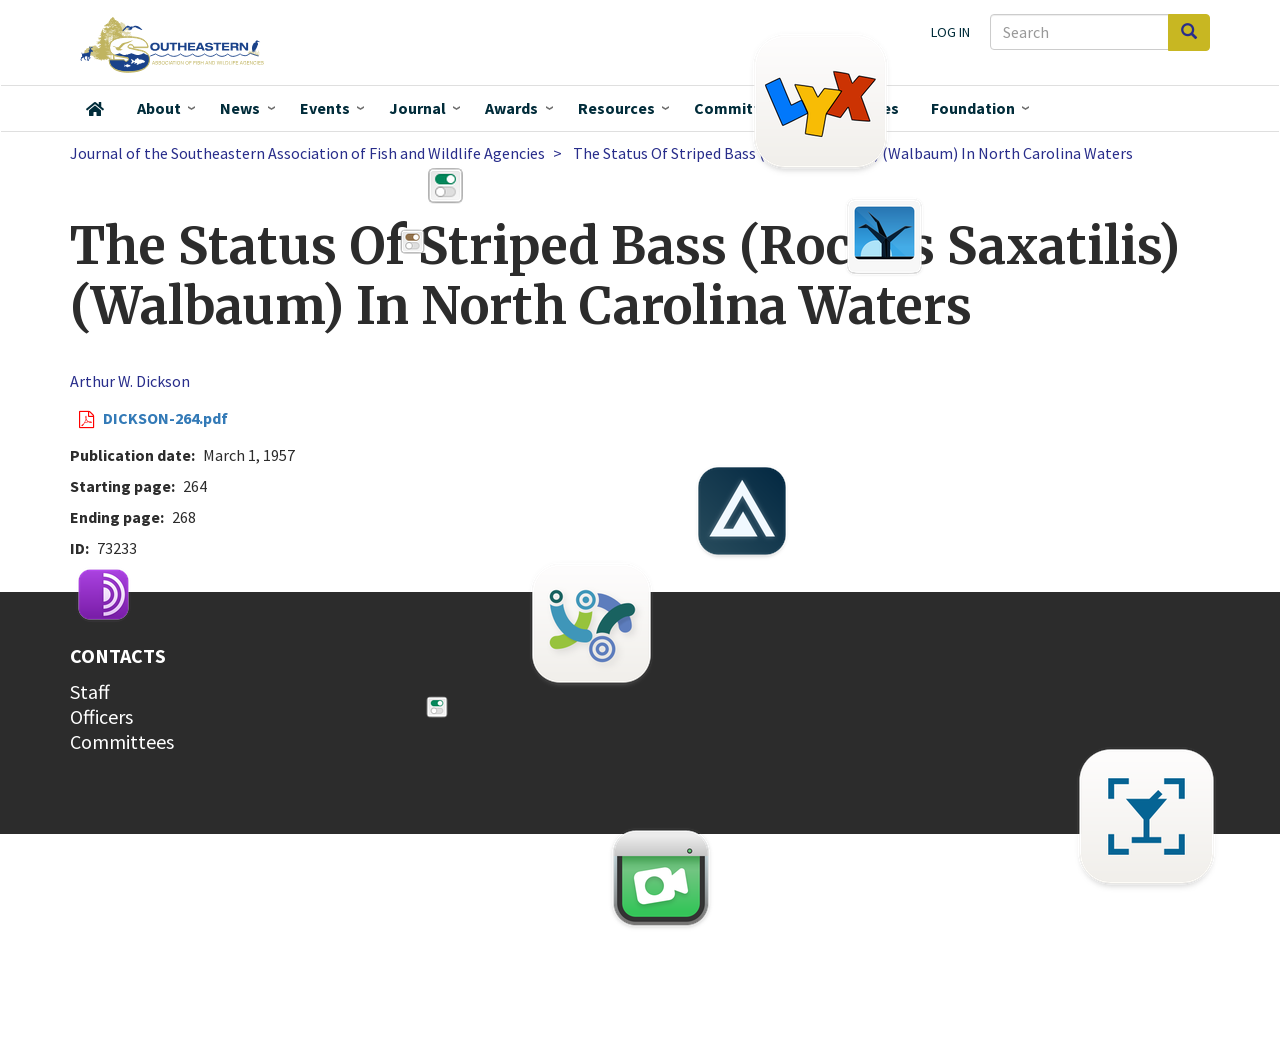 Image resolution: width=1280 pixels, height=1047 pixels. Describe the element at coordinates (412, 241) in the screenshot. I see `open desktop preferences or settings` at that location.